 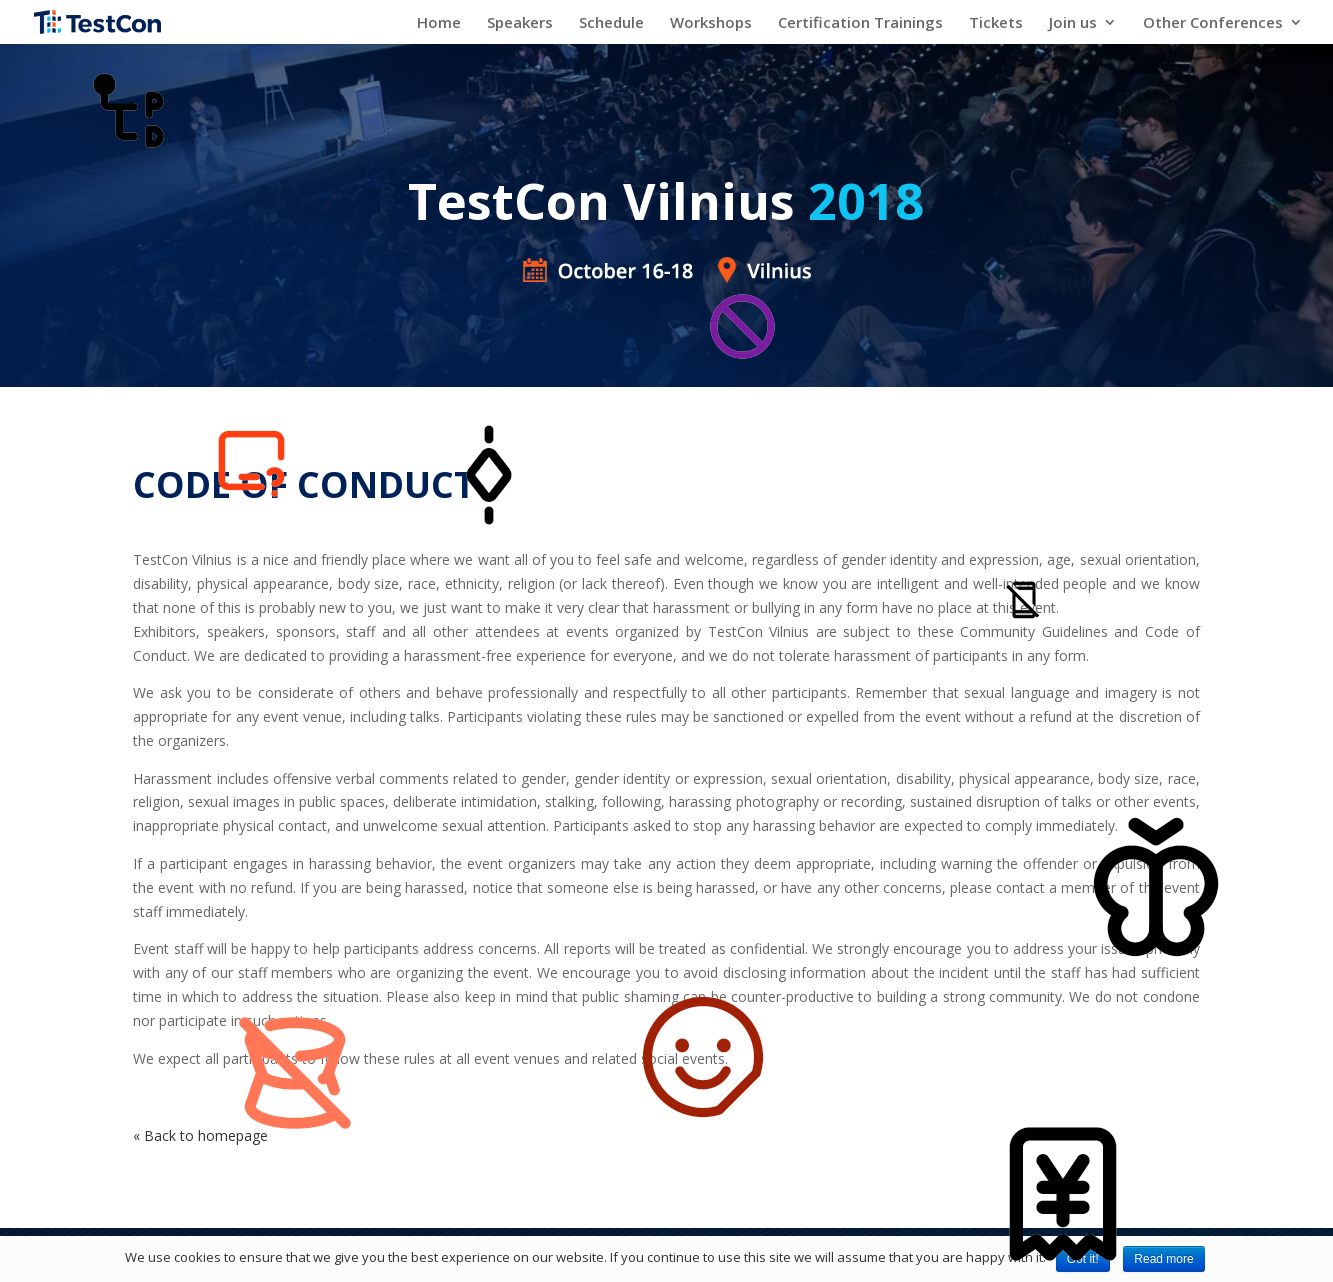 What do you see at coordinates (295, 1073) in the screenshot?
I see `diabolo juggling mode disabled` at bounding box center [295, 1073].